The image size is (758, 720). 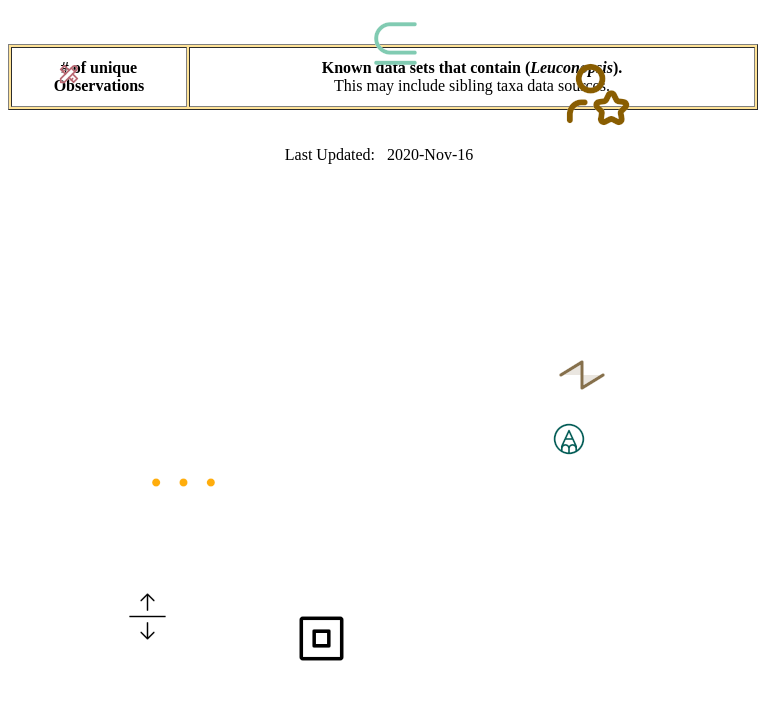 I want to click on view favorite or starred user, so click(x=596, y=93).